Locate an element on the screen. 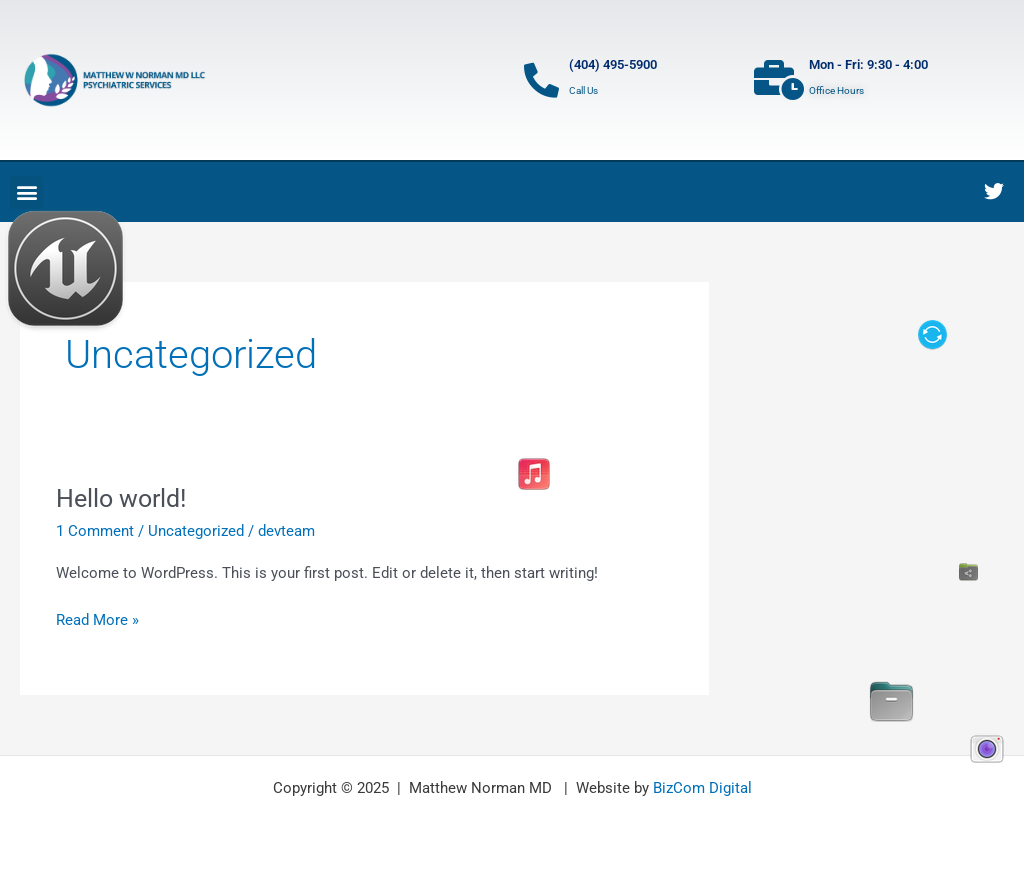 This screenshot has width=1024, height=876. open cheese webcam application is located at coordinates (987, 749).